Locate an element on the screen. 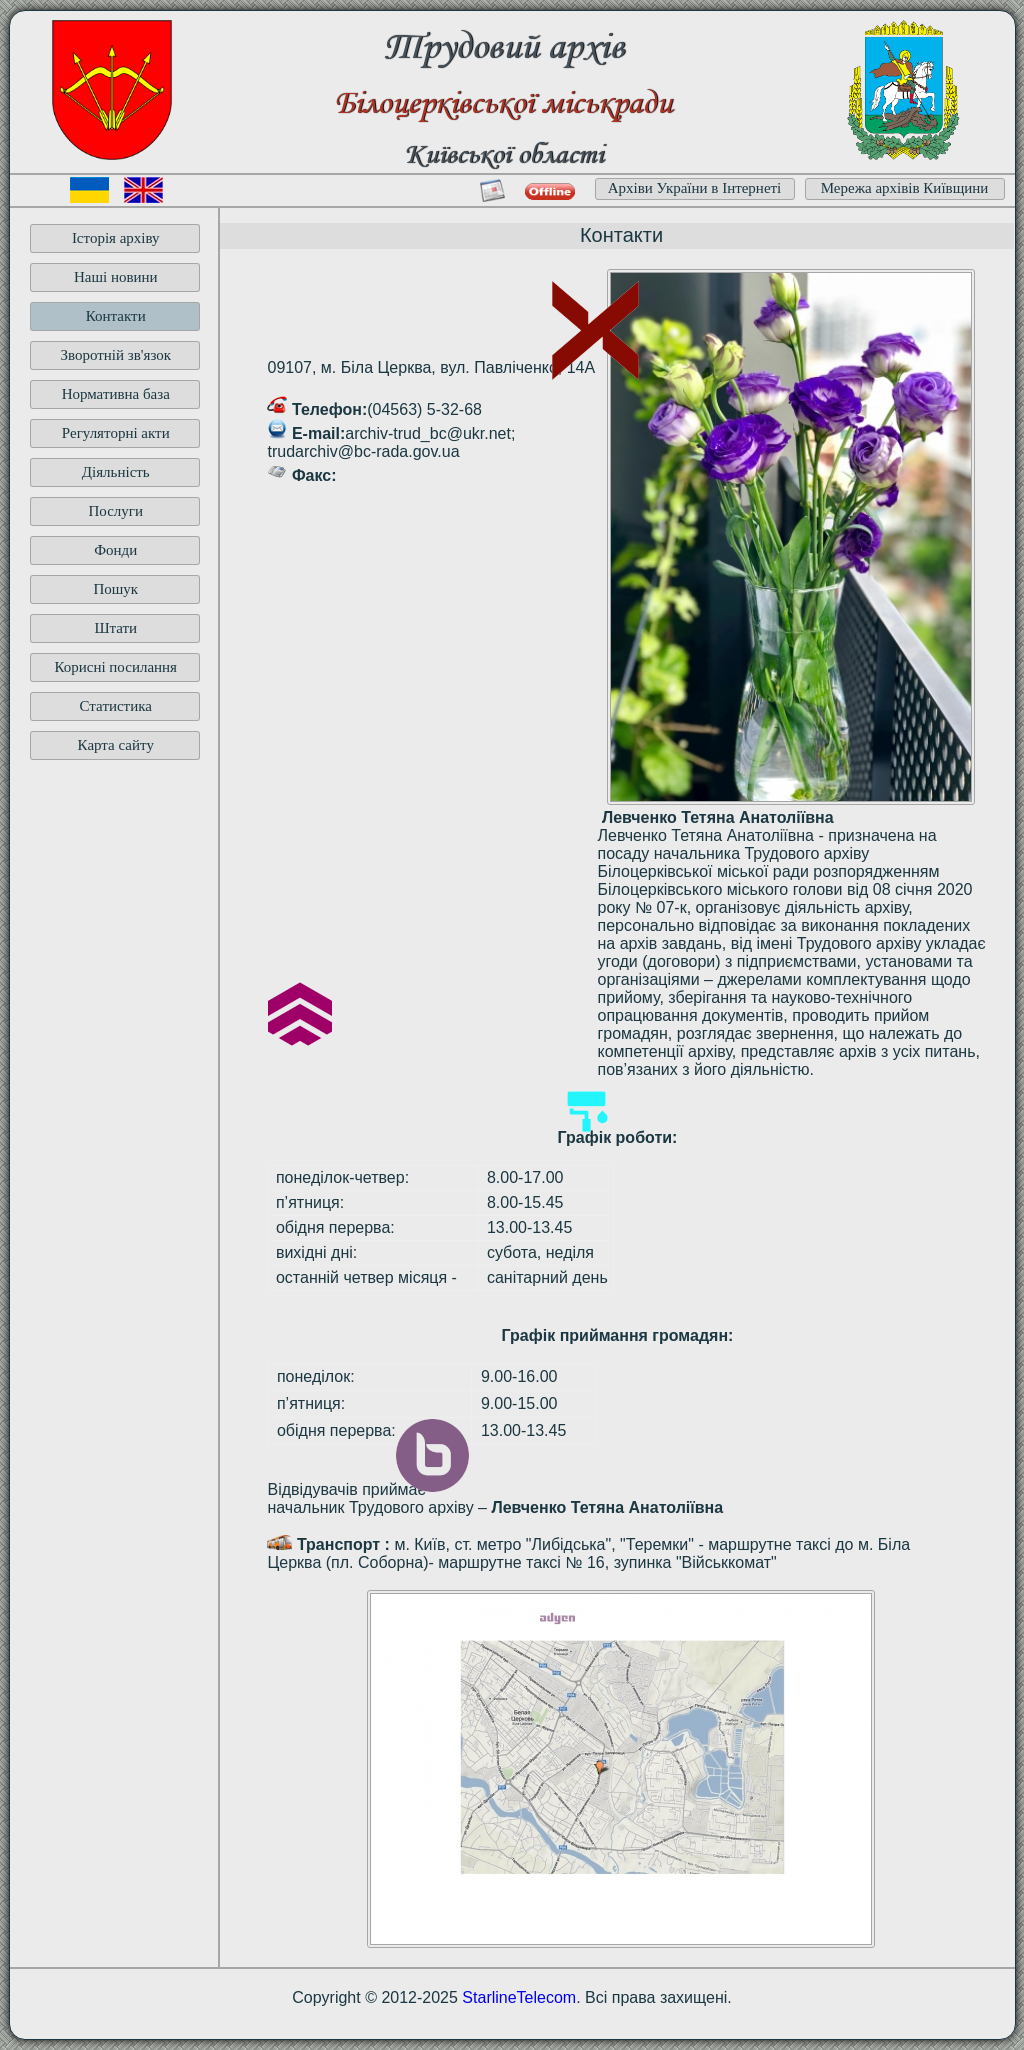 This screenshot has width=1024, height=2050. access painting or drawing tools is located at coordinates (586, 1110).